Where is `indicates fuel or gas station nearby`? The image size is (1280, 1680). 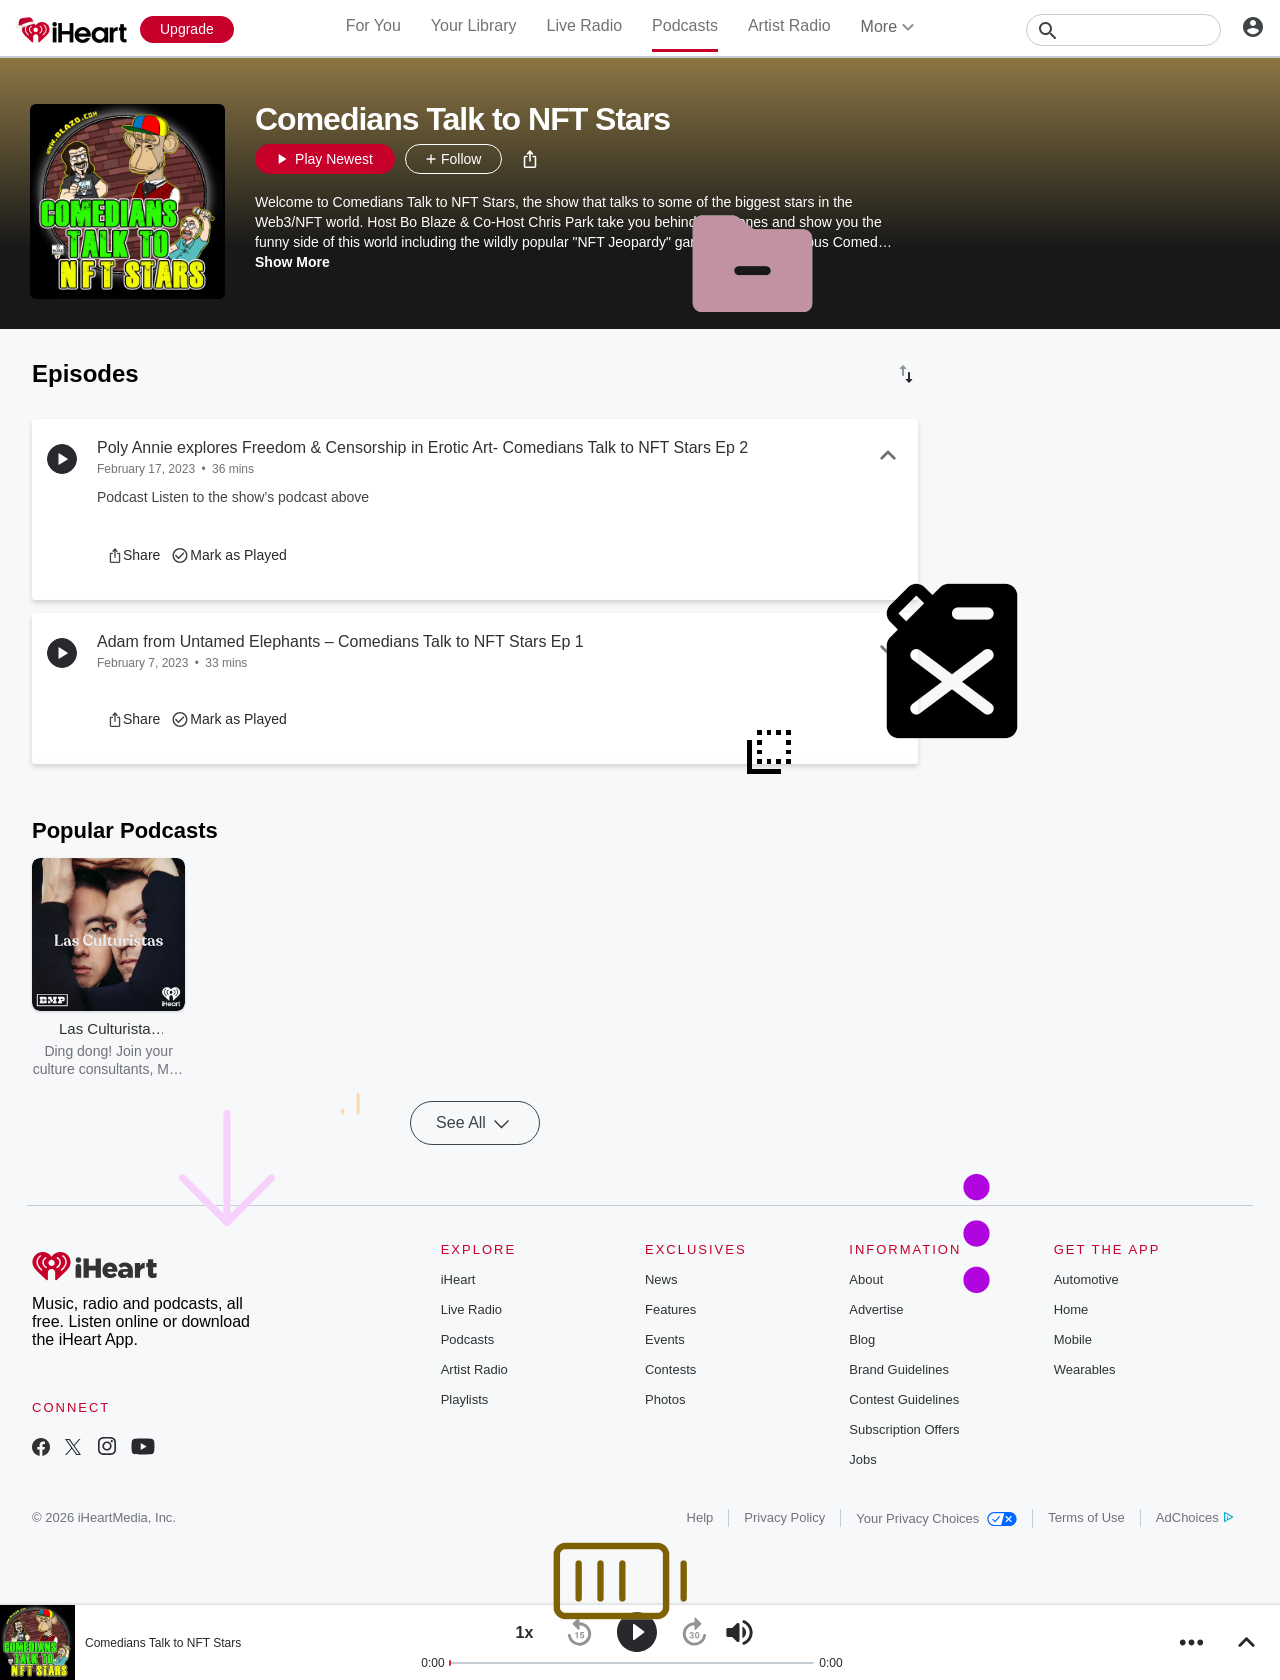
indicates fuel or gas station nearby is located at coordinates (952, 661).